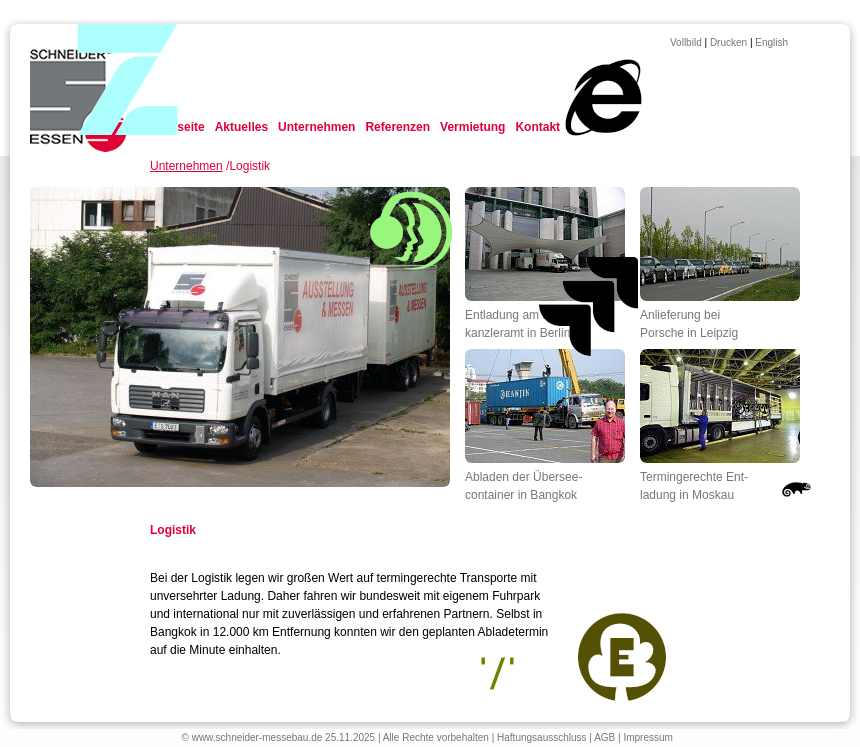 This screenshot has width=860, height=747. I want to click on open Jira project management, so click(588, 306).